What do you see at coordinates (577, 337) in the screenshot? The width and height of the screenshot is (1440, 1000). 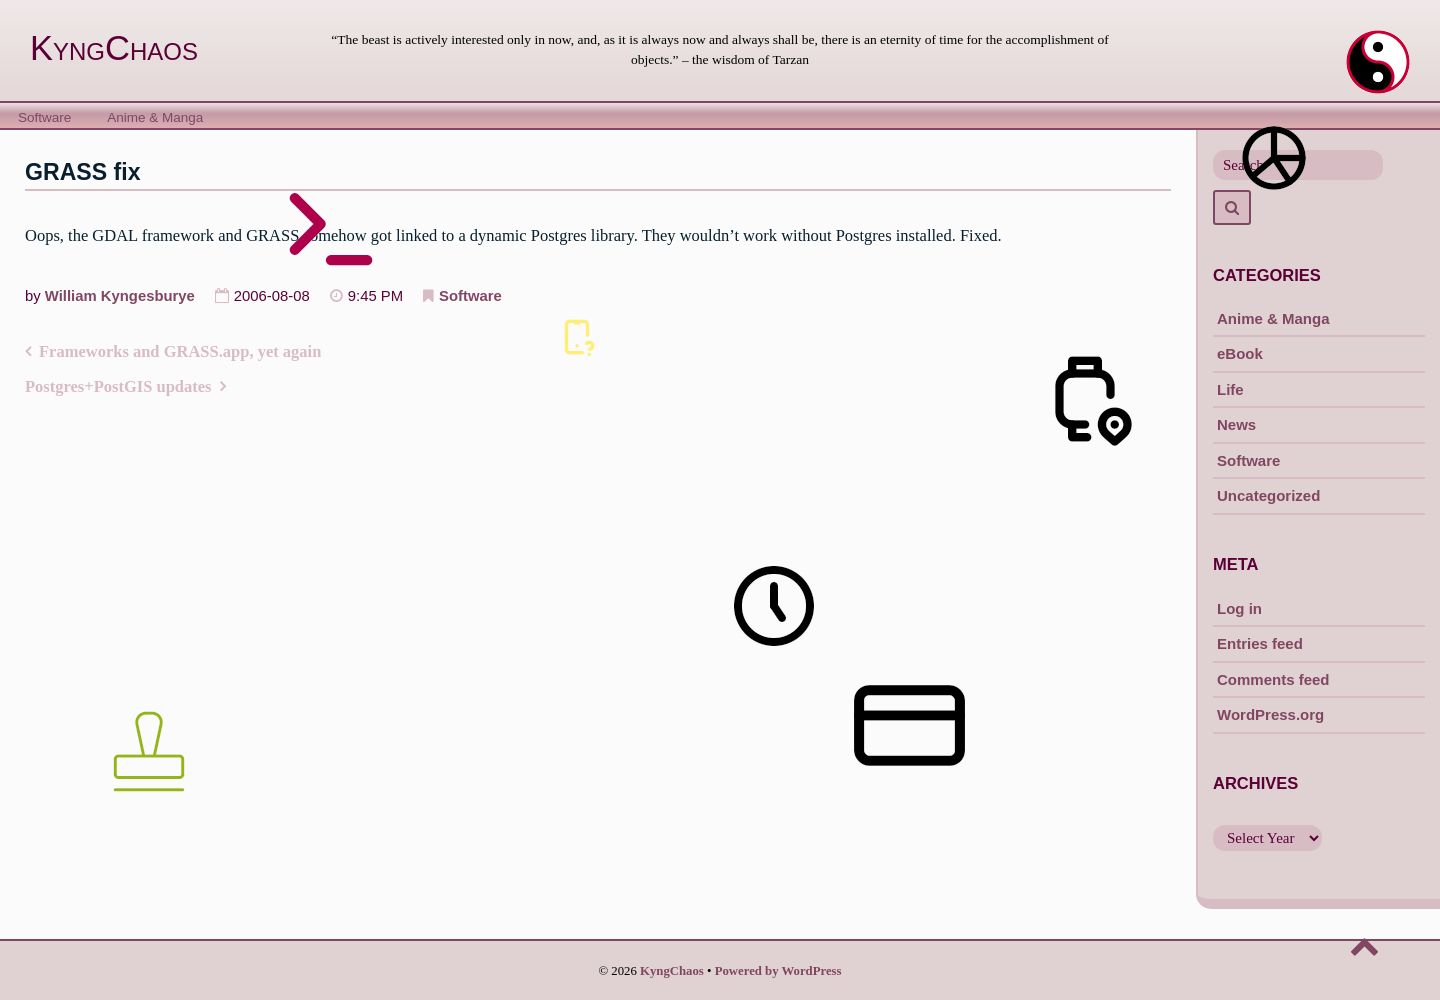 I see `get help with mobile device settings` at bounding box center [577, 337].